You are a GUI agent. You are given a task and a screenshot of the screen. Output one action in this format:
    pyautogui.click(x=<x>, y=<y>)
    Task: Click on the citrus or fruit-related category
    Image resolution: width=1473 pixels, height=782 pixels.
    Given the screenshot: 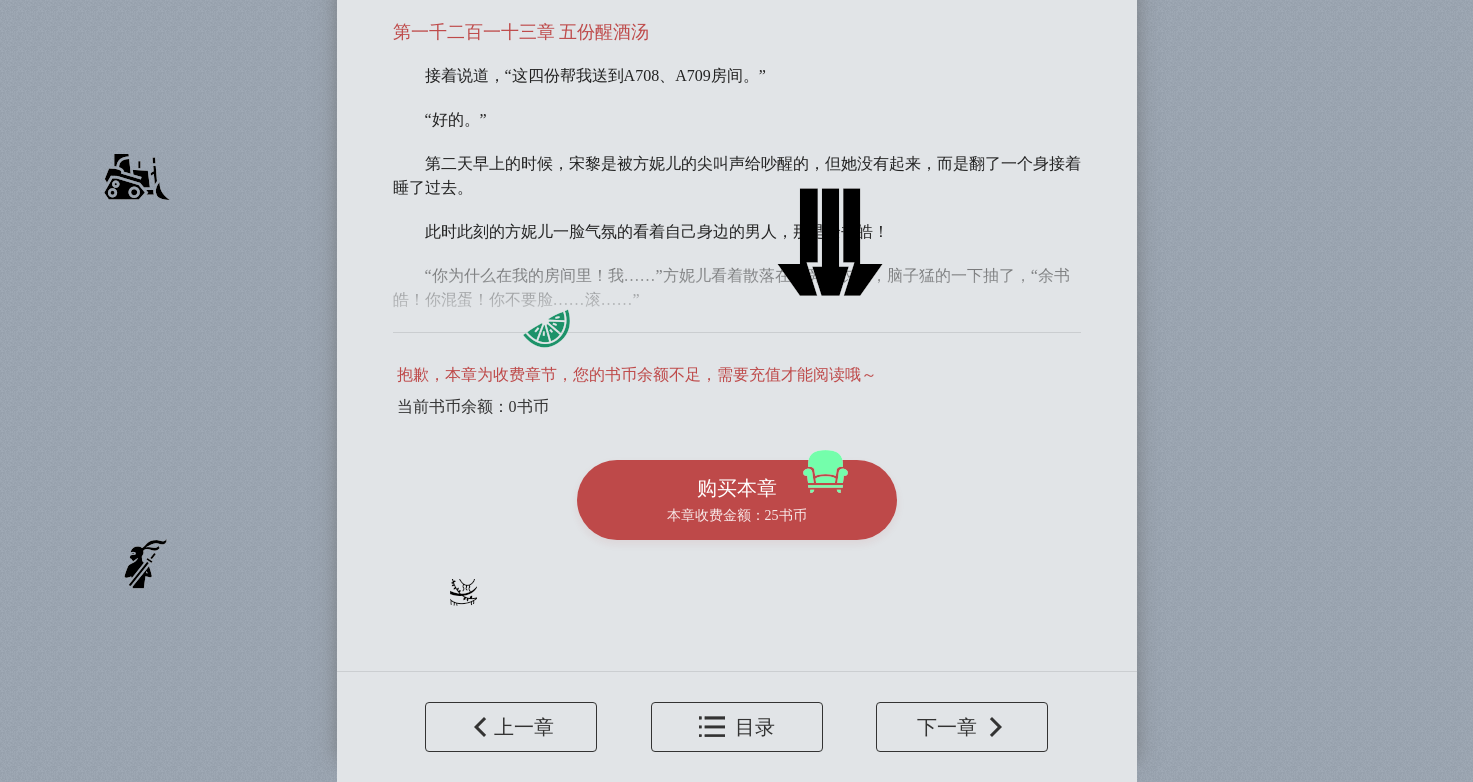 What is the action you would take?
    pyautogui.click(x=546, y=328)
    